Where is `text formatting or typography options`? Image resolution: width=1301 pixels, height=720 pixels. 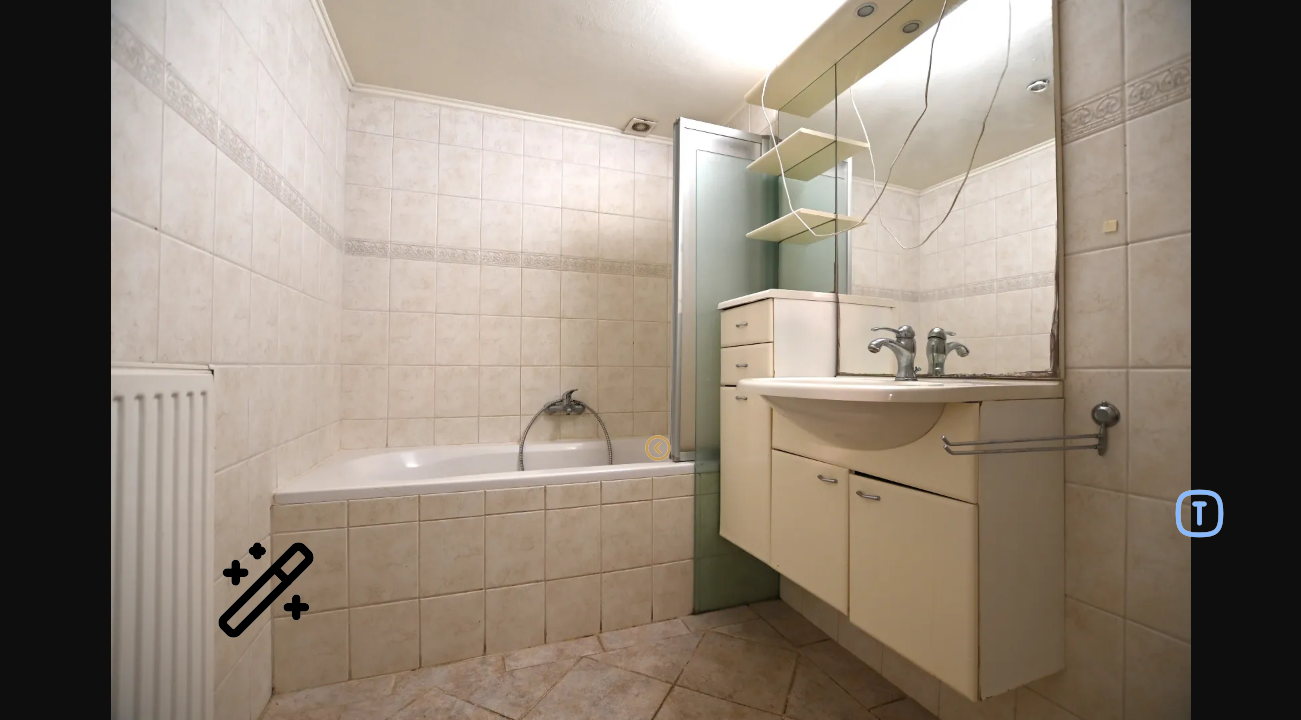
text formatting or typography options is located at coordinates (1199, 513).